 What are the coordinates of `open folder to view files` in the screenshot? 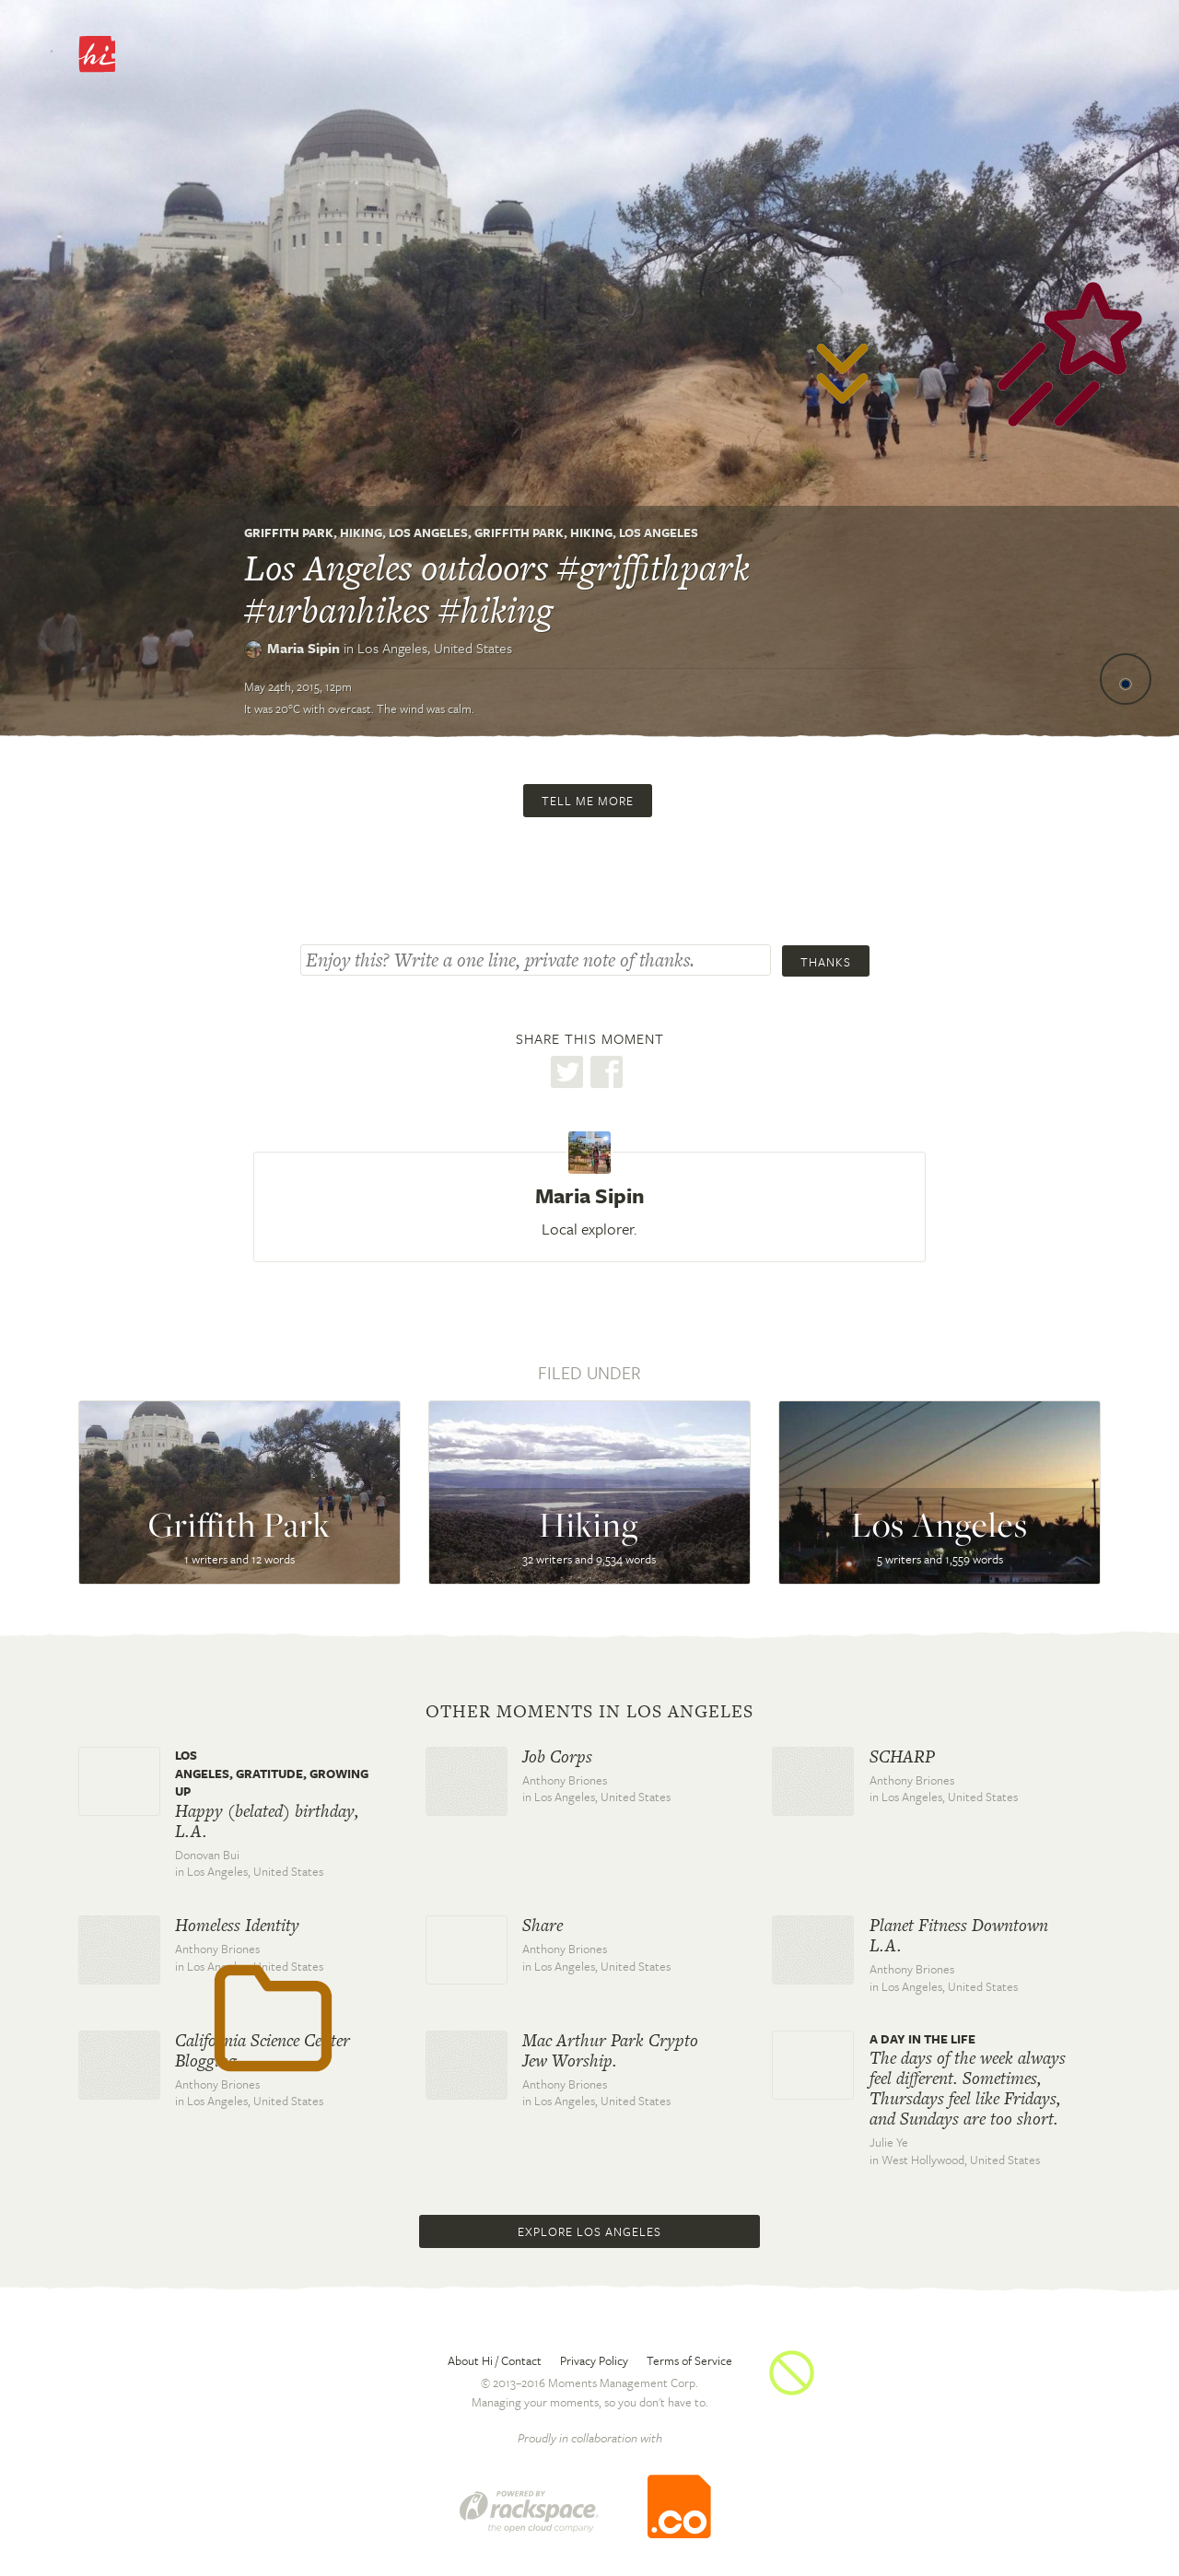 It's located at (273, 2018).